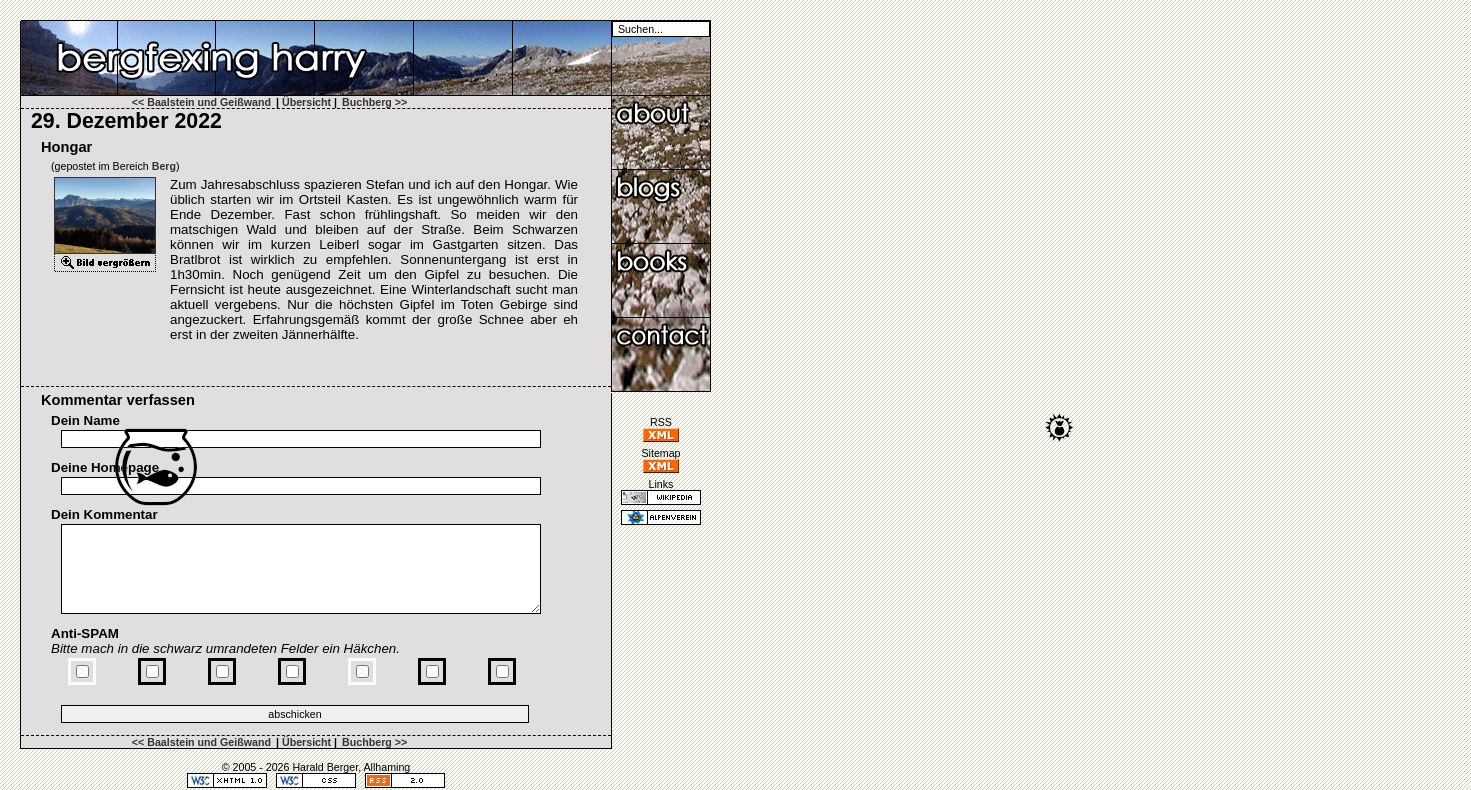  What do you see at coordinates (156, 467) in the screenshot?
I see `access aquarium or fish tank features` at bounding box center [156, 467].